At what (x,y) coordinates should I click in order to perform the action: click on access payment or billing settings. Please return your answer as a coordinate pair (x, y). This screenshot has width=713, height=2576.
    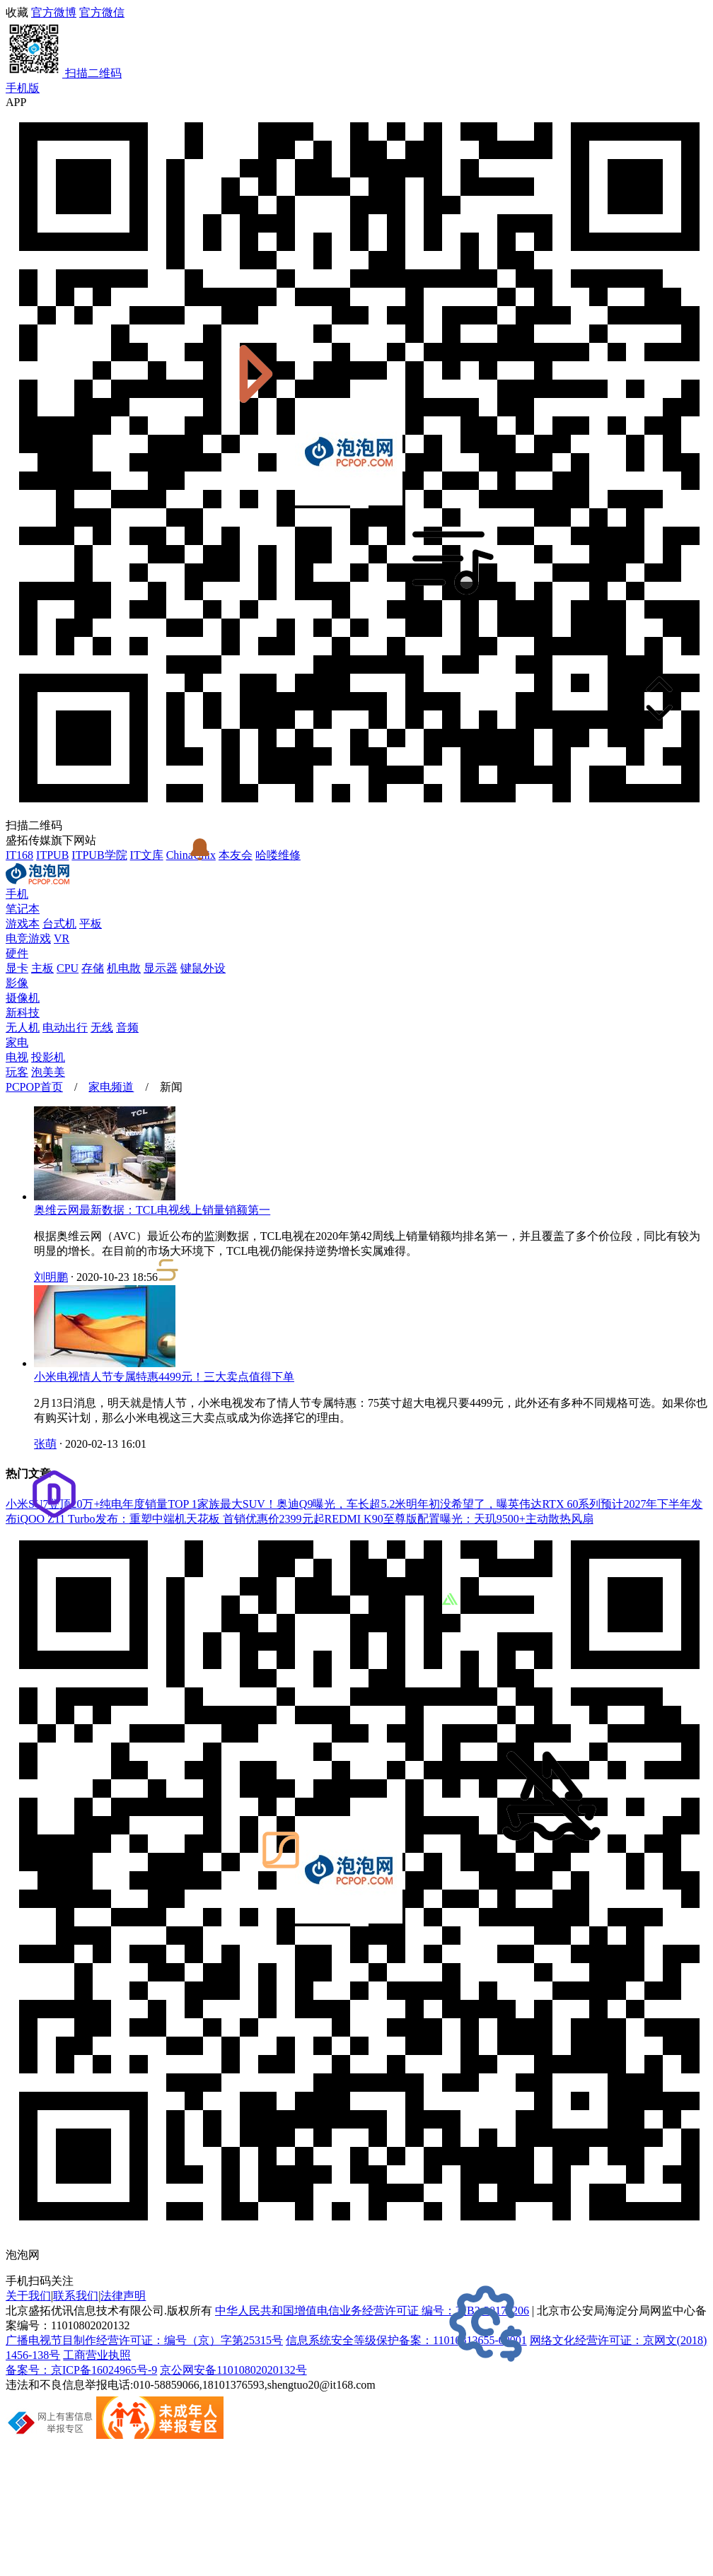
    Looking at the image, I should click on (485, 2322).